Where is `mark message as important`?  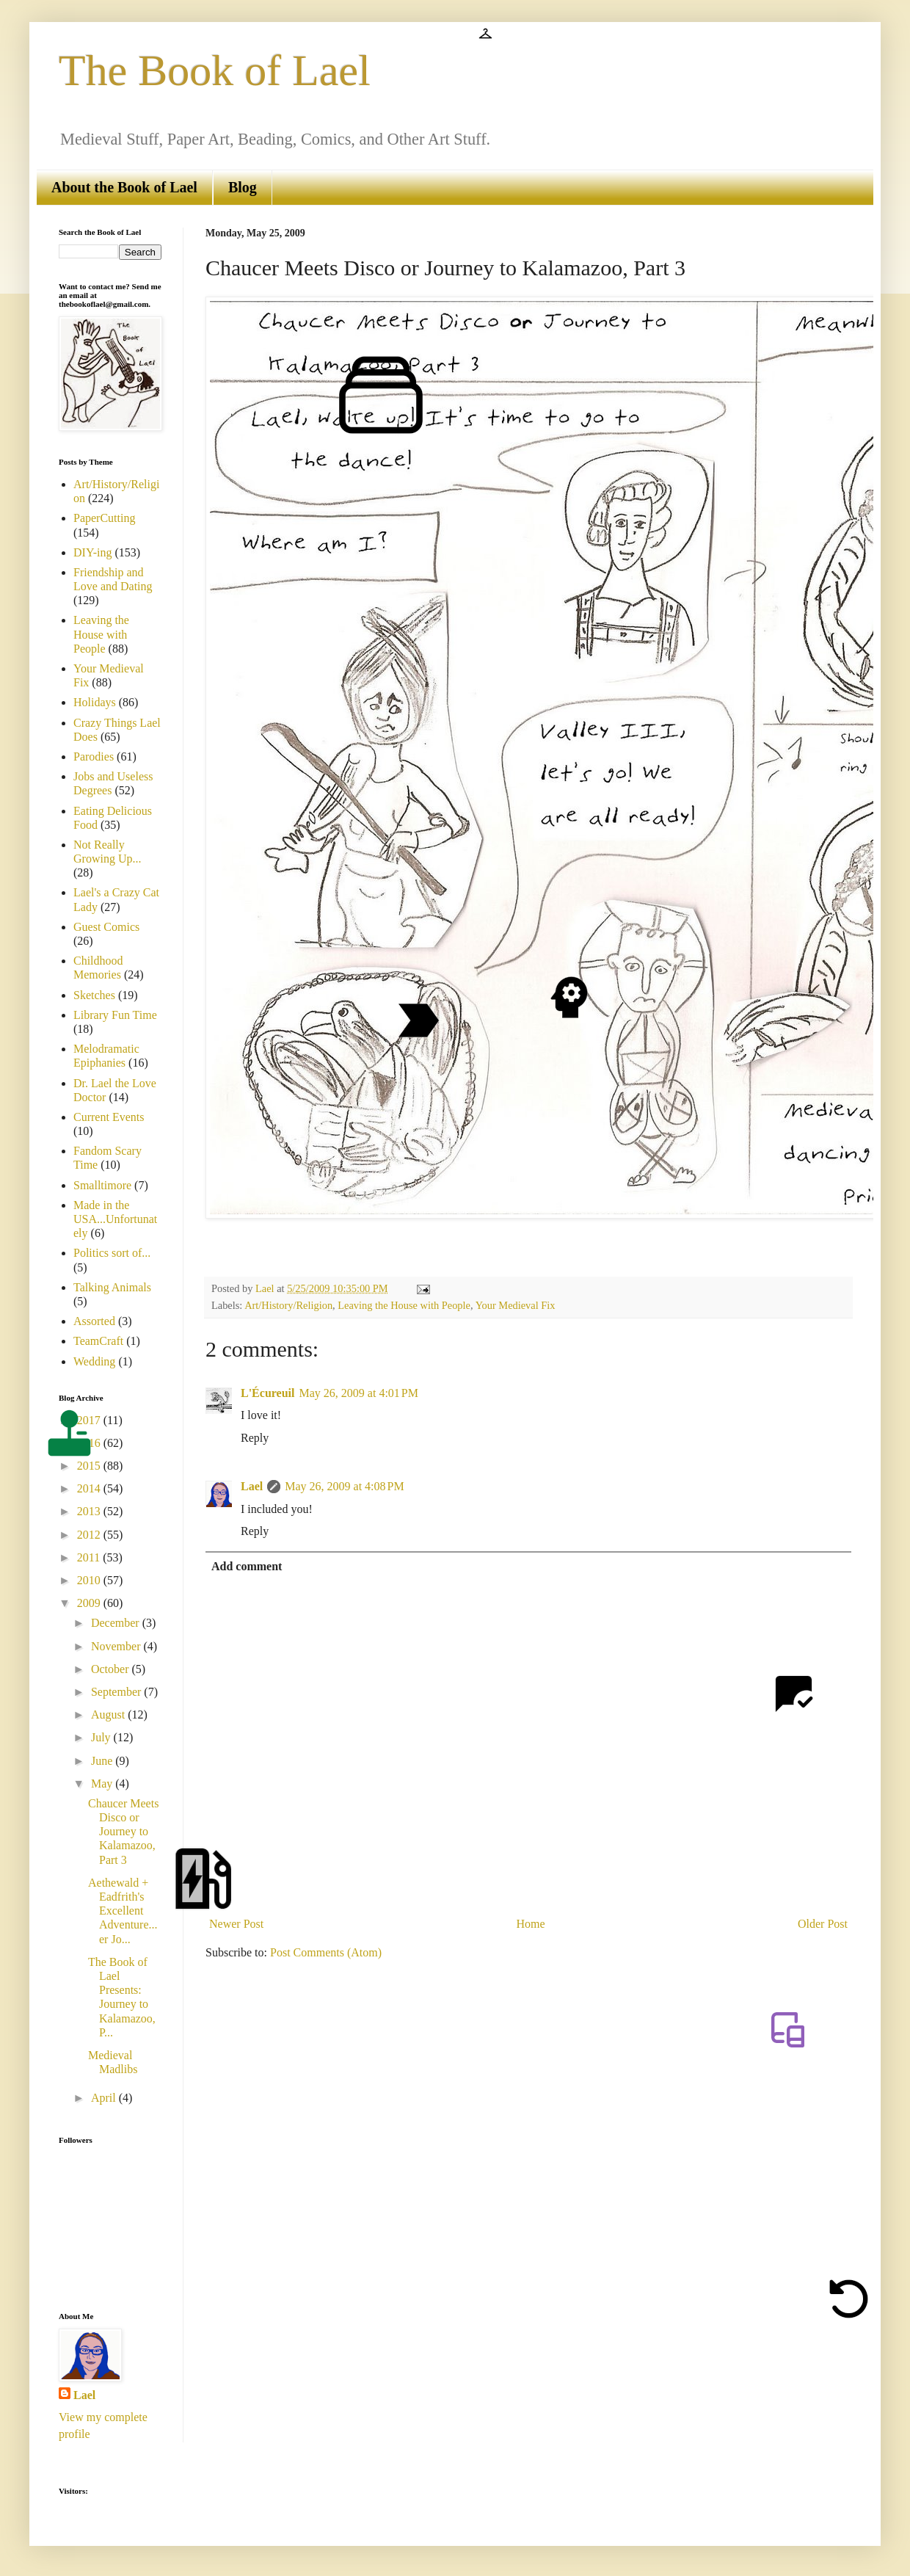 mark message as important is located at coordinates (418, 1020).